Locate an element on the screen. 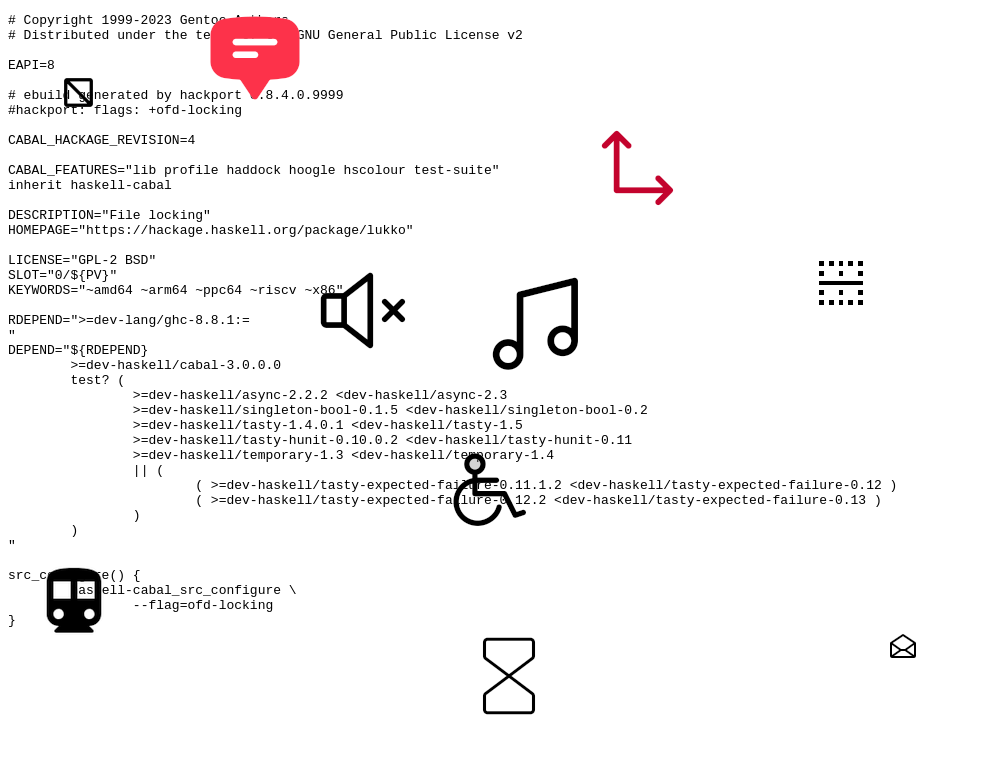  adjust vector path or anchor points is located at coordinates (634, 166).